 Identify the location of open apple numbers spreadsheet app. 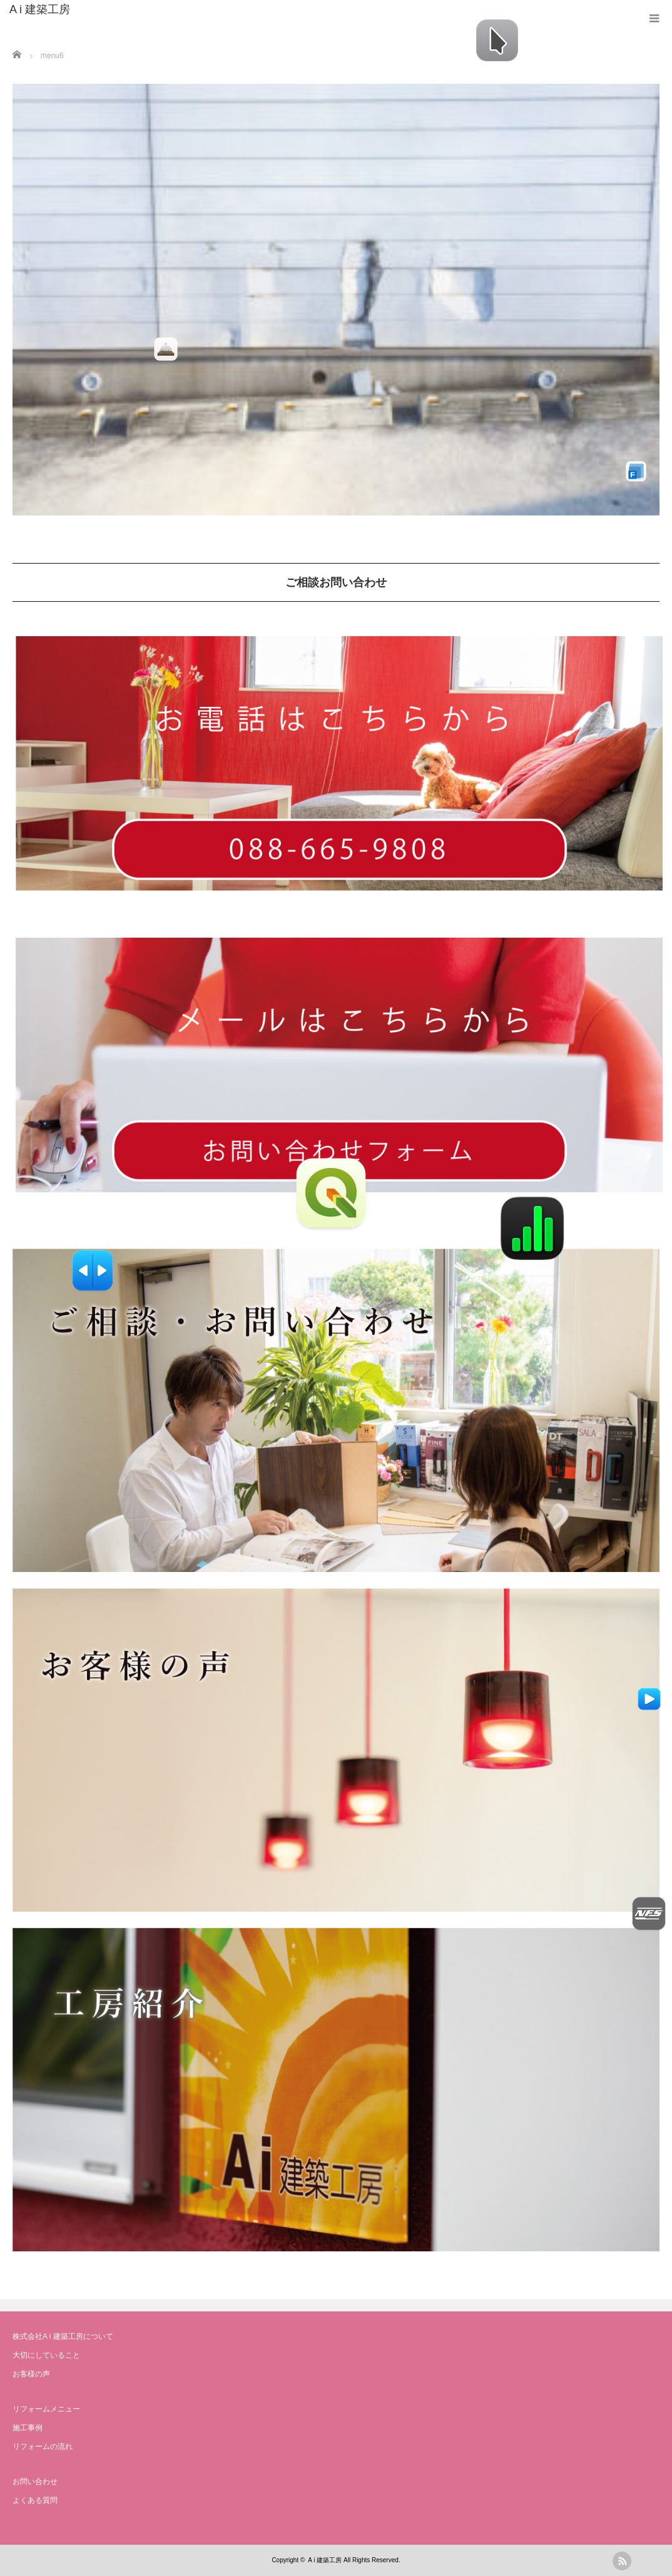
(532, 1228).